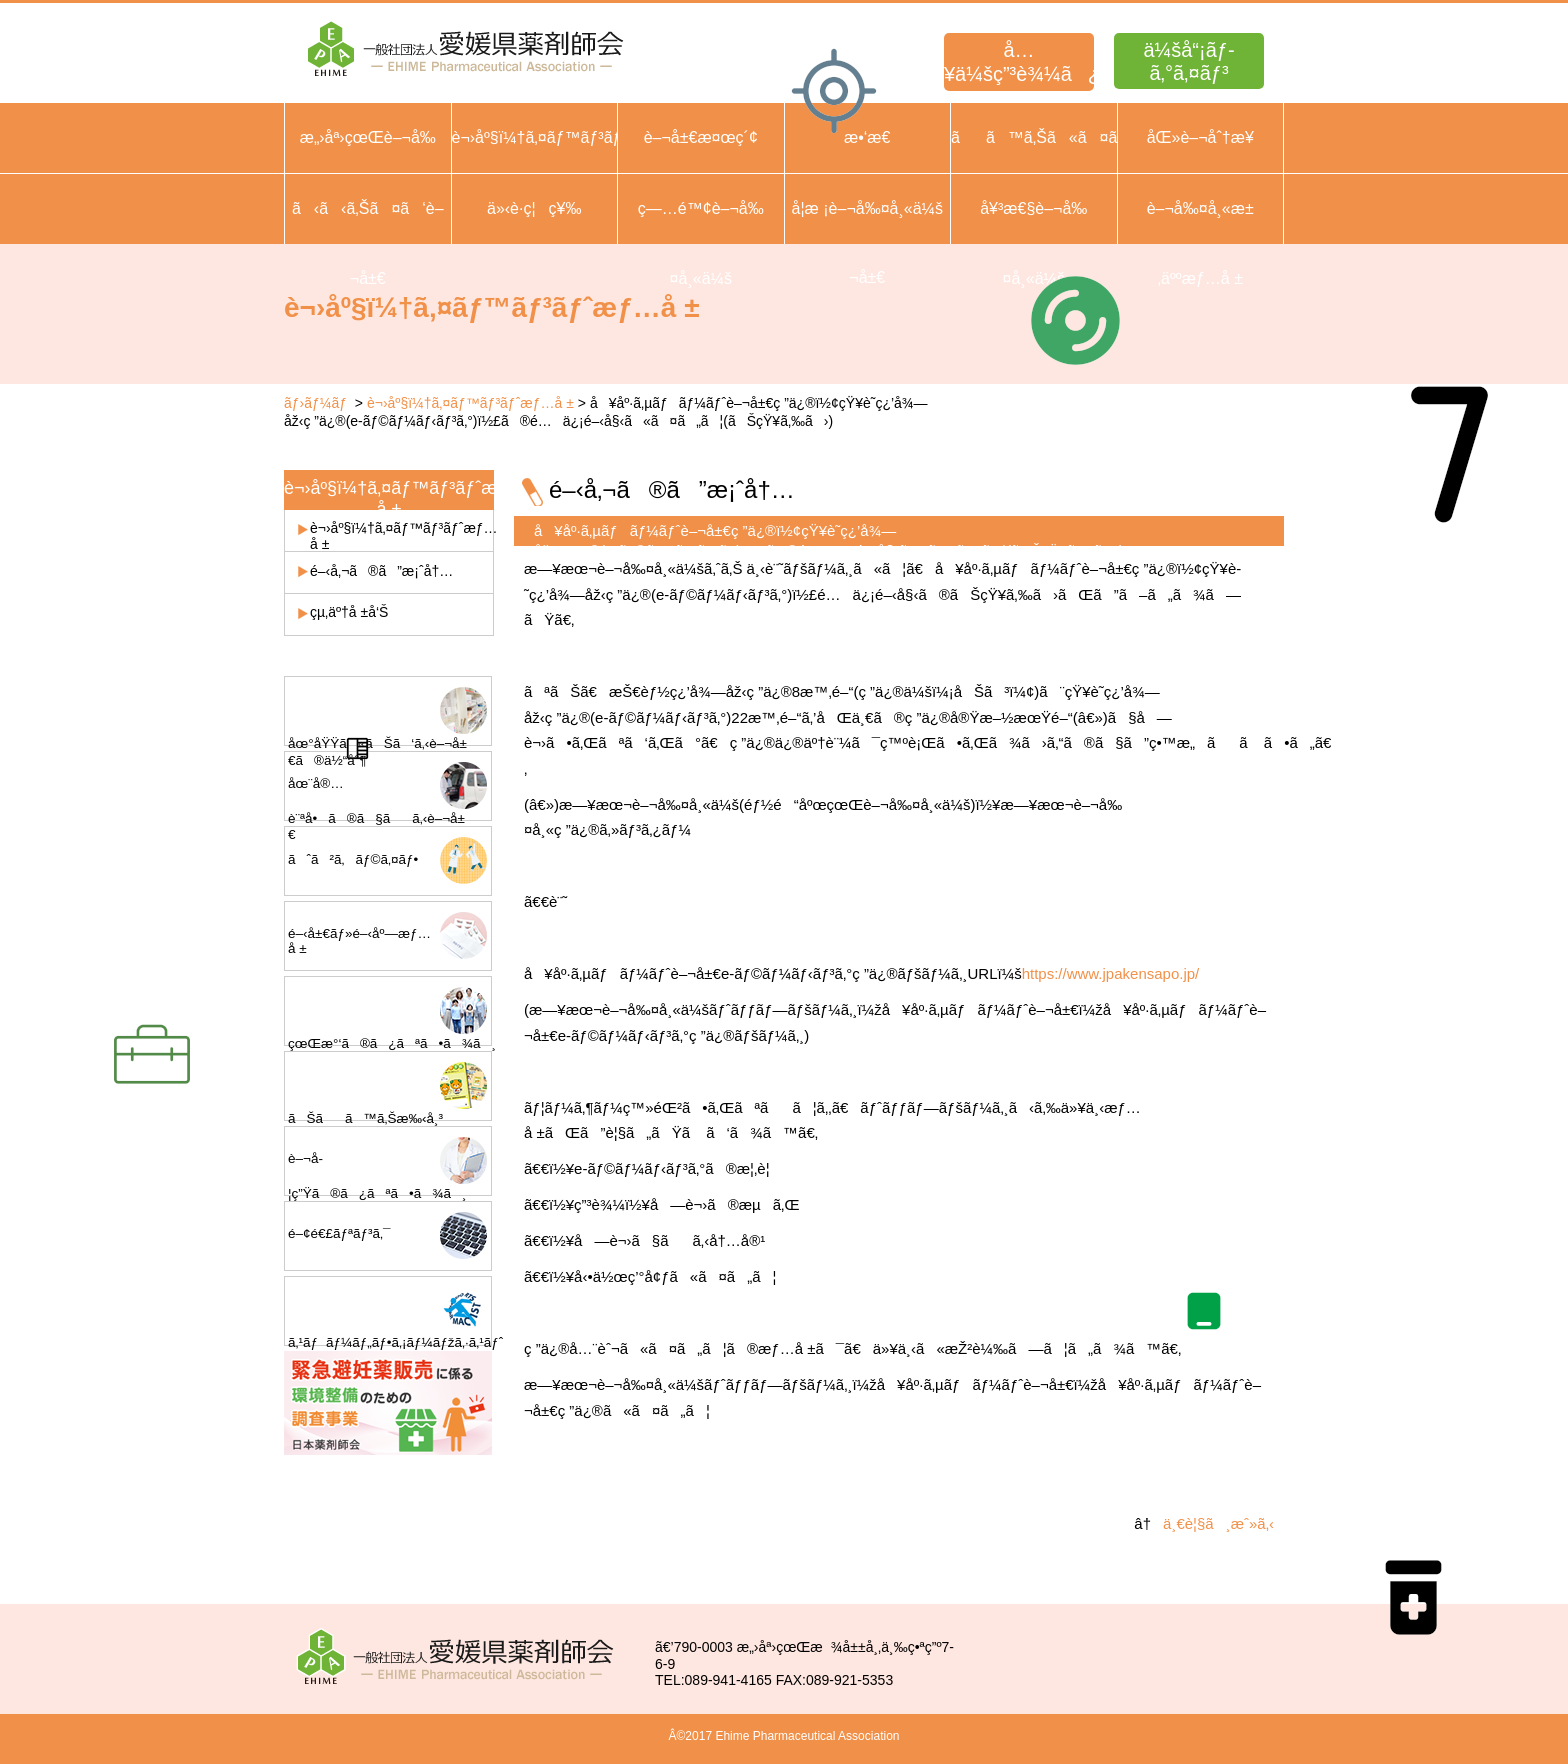 The image size is (1568, 1764). Describe the element at coordinates (357, 748) in the screenshot. I see `toggle between split-screen or half-view mode` at that location.